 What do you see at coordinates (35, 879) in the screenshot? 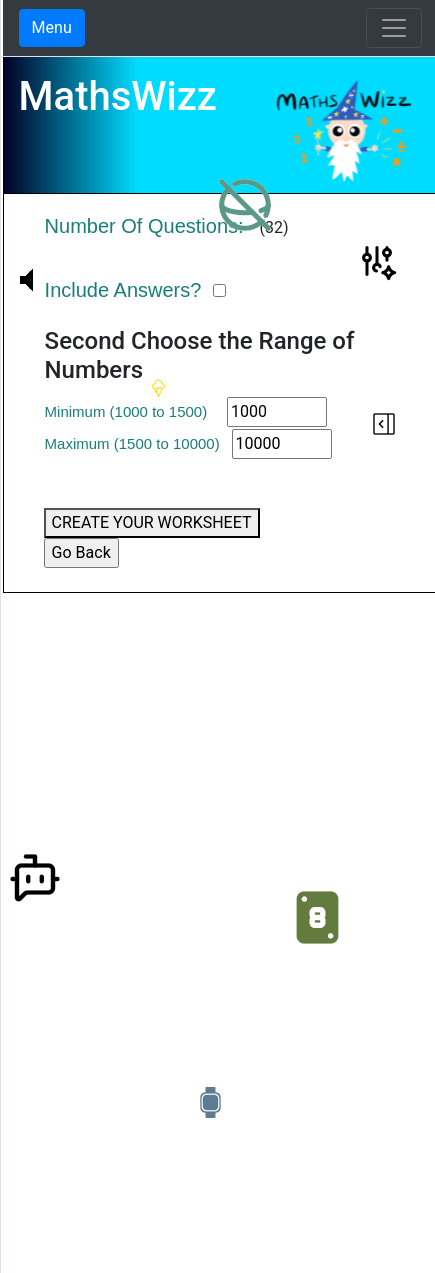
I see `open chat with AI assistant` at bounding box center [35, 879].